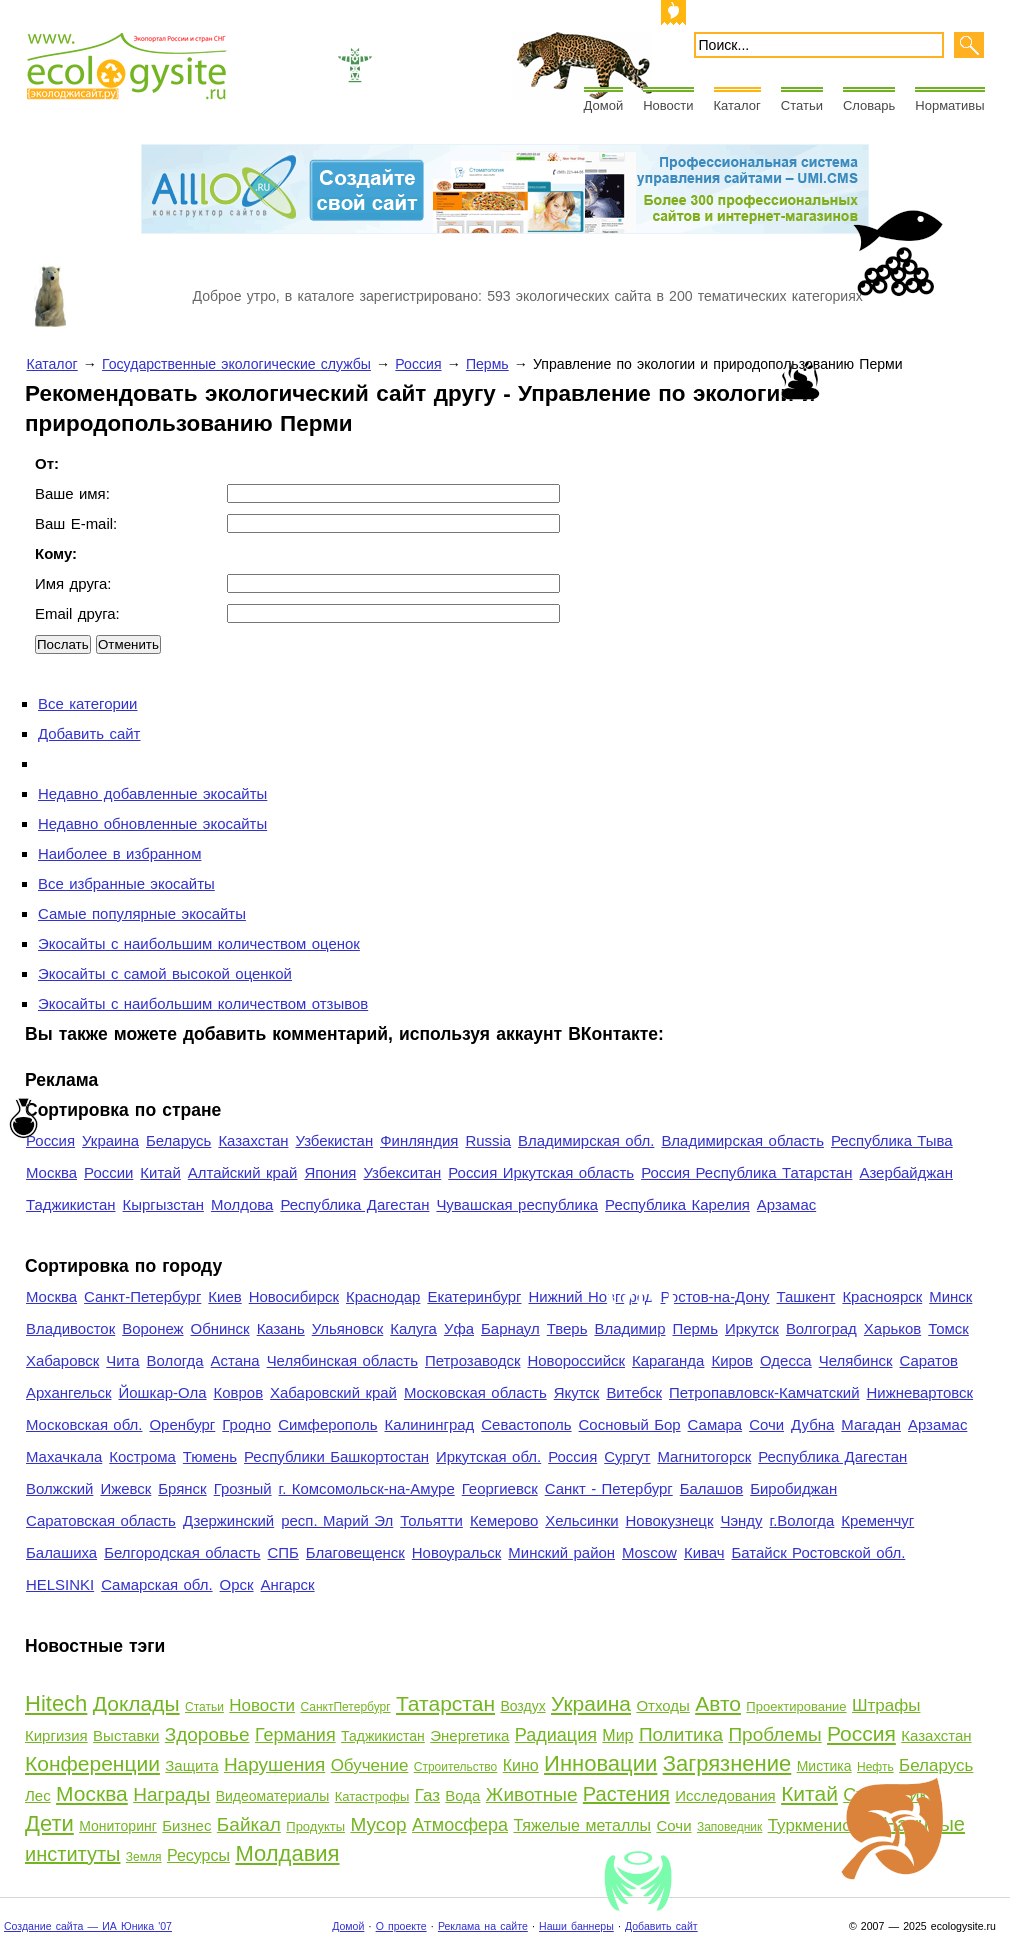  What do you see at coordinates (637, 1883) in the screenshot?
I see `select angel costume or outfit` at bounding box center [637, 1883].